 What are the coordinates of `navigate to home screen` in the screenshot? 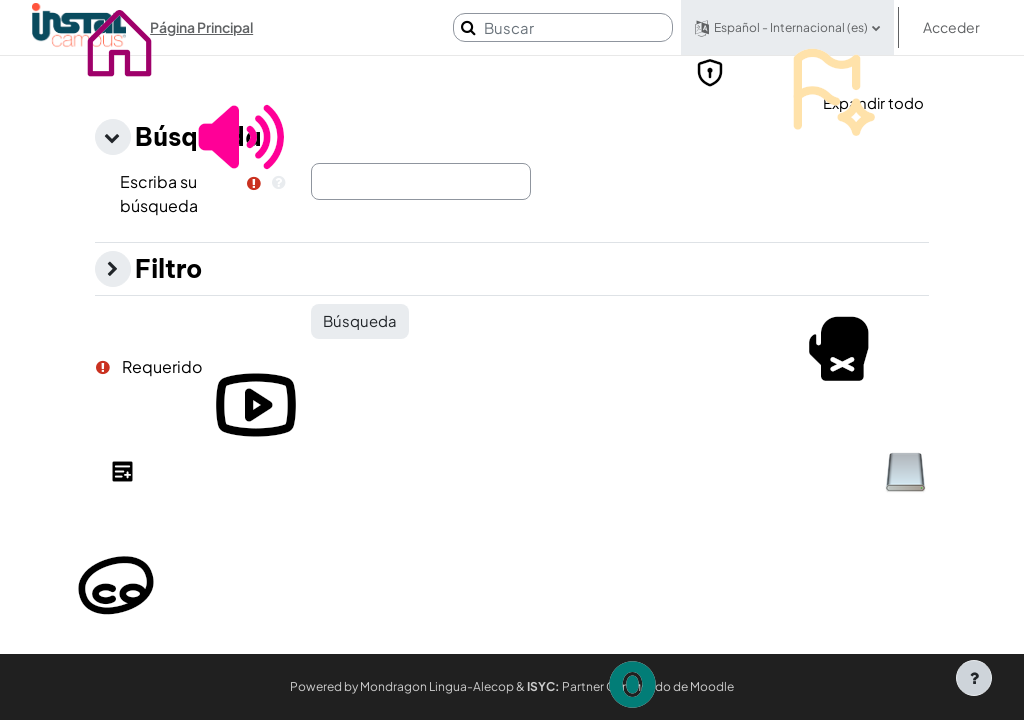 It's located at (119, 44).